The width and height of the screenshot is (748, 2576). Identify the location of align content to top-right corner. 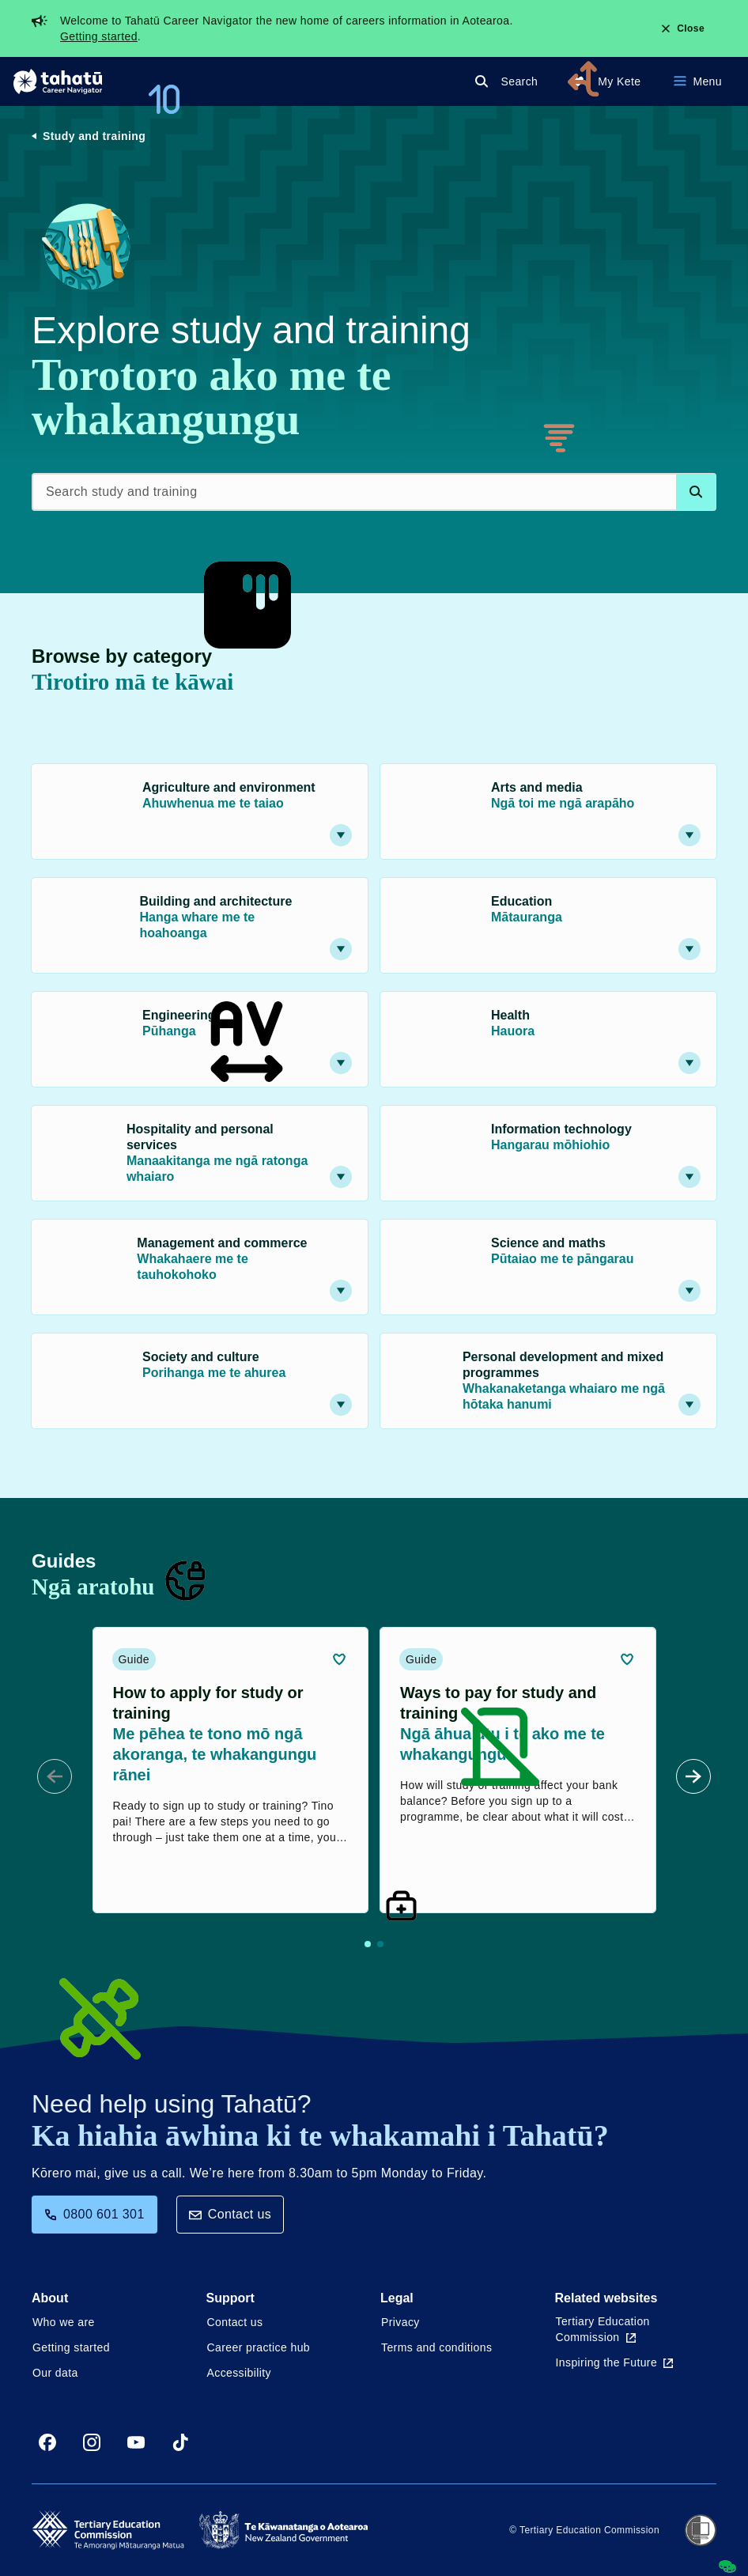
(247, 605).